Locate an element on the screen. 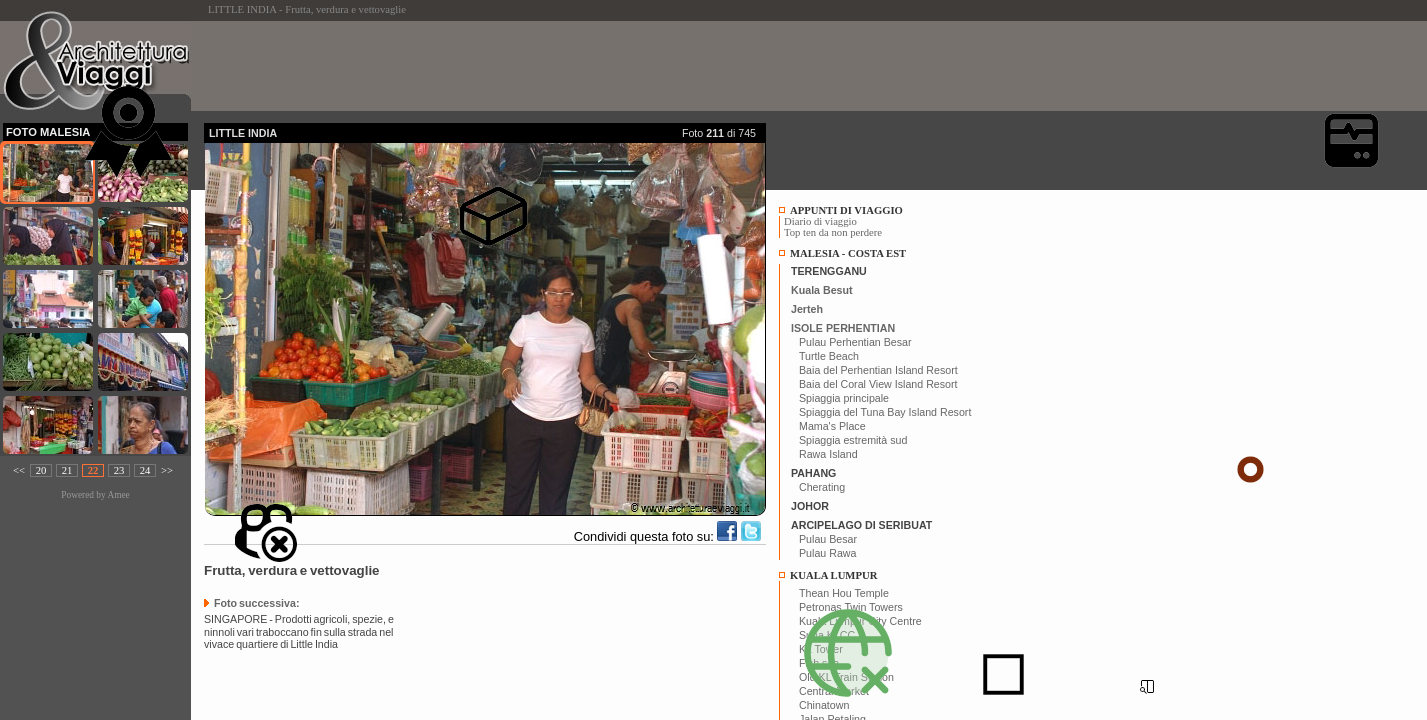  github copilot is disconnected or unavailable is located at coordinates (266, 531).